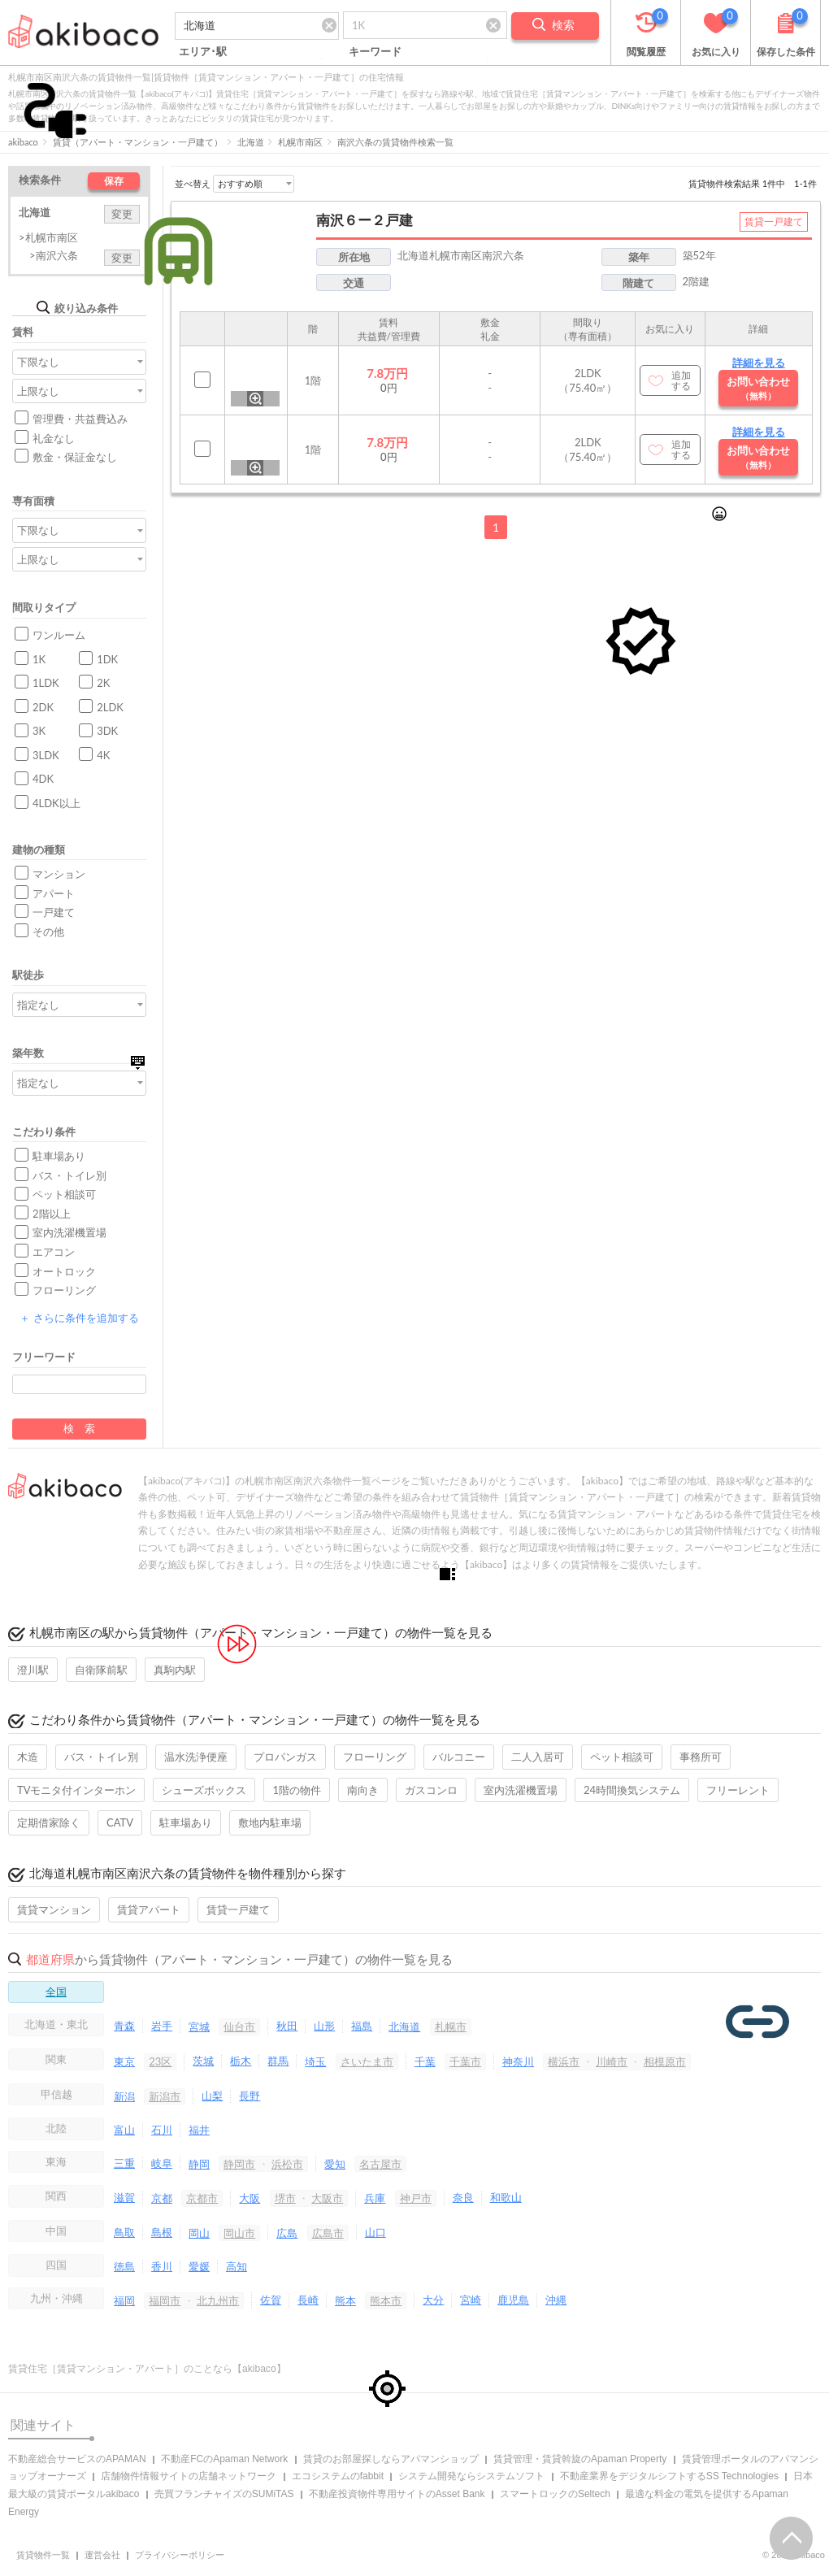  Describe the element at coordinates (237, 1644) in the screenshot. I see `skip forward in media playback` at that location.